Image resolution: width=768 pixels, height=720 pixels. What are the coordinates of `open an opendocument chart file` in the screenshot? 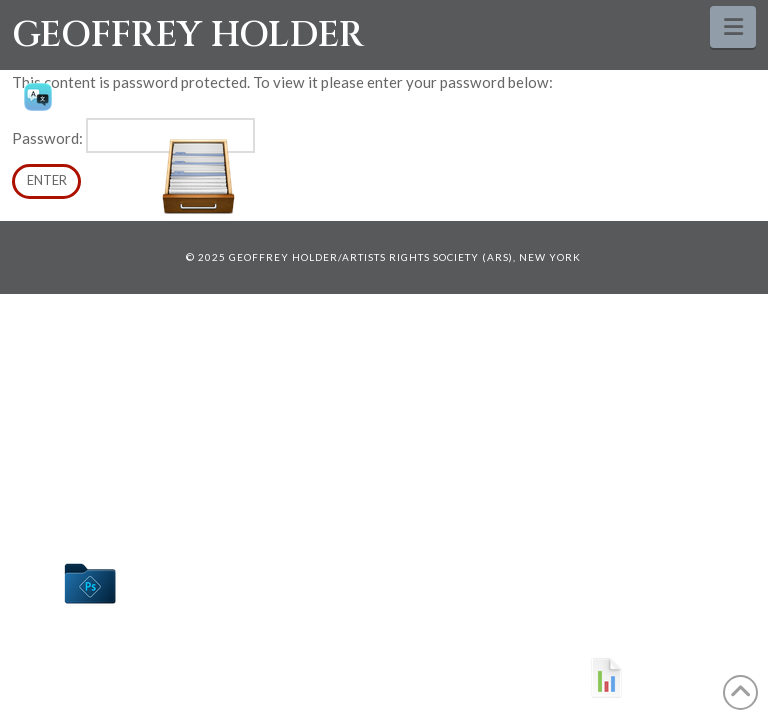 It's located at (606, 677).